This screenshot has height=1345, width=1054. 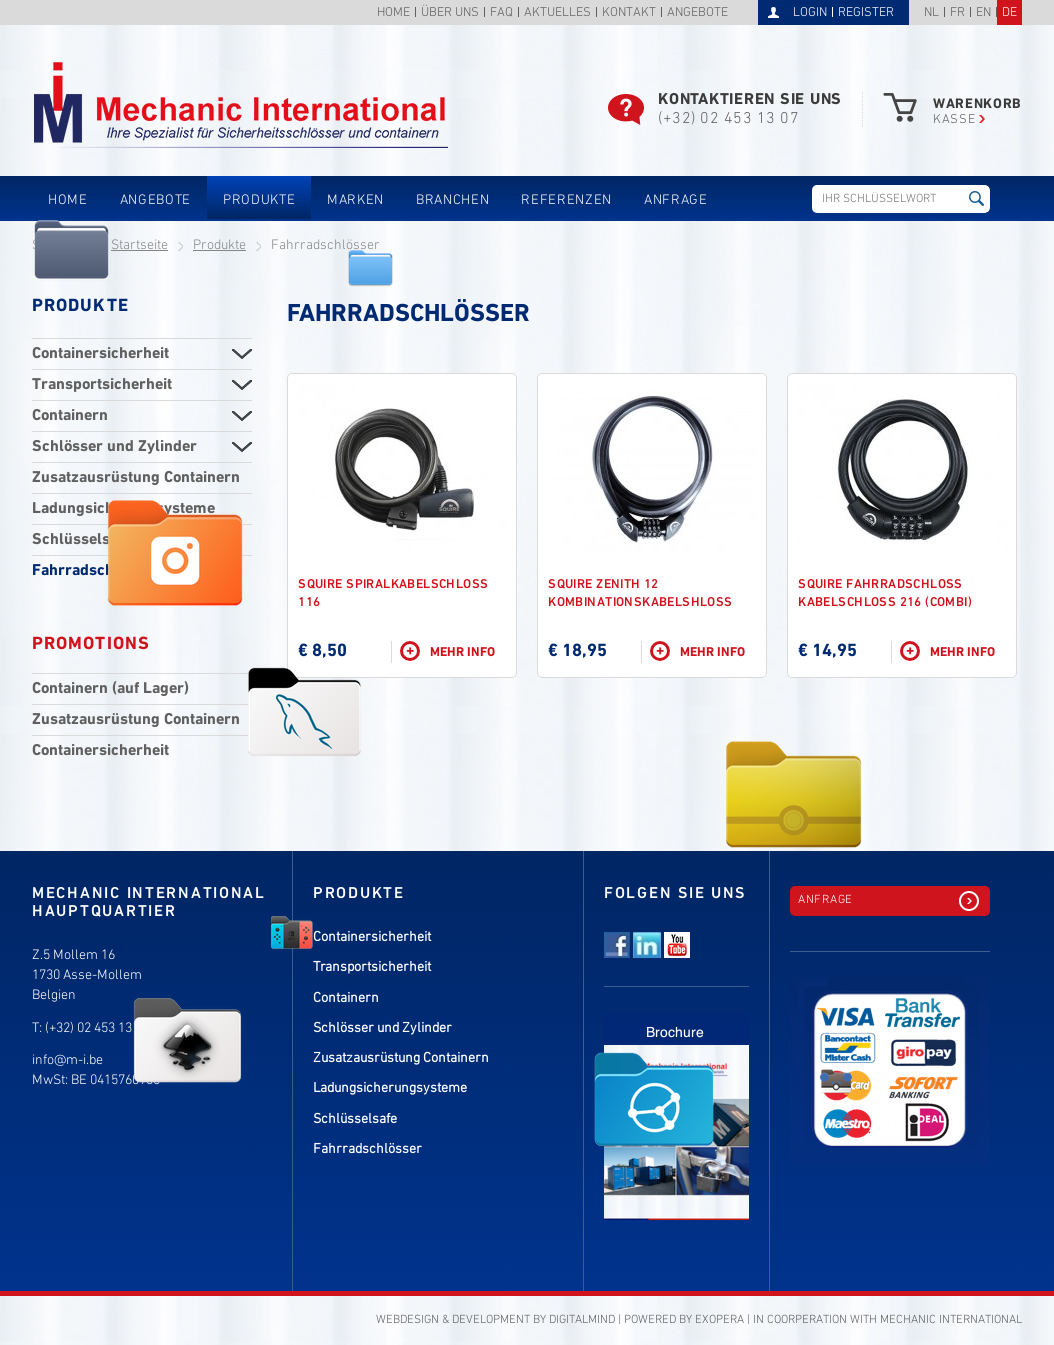 What do you see at coordinates (653, 1102) in the screenshot?
I see `open syncthing sync folder` at bounding box center [653, 1102].